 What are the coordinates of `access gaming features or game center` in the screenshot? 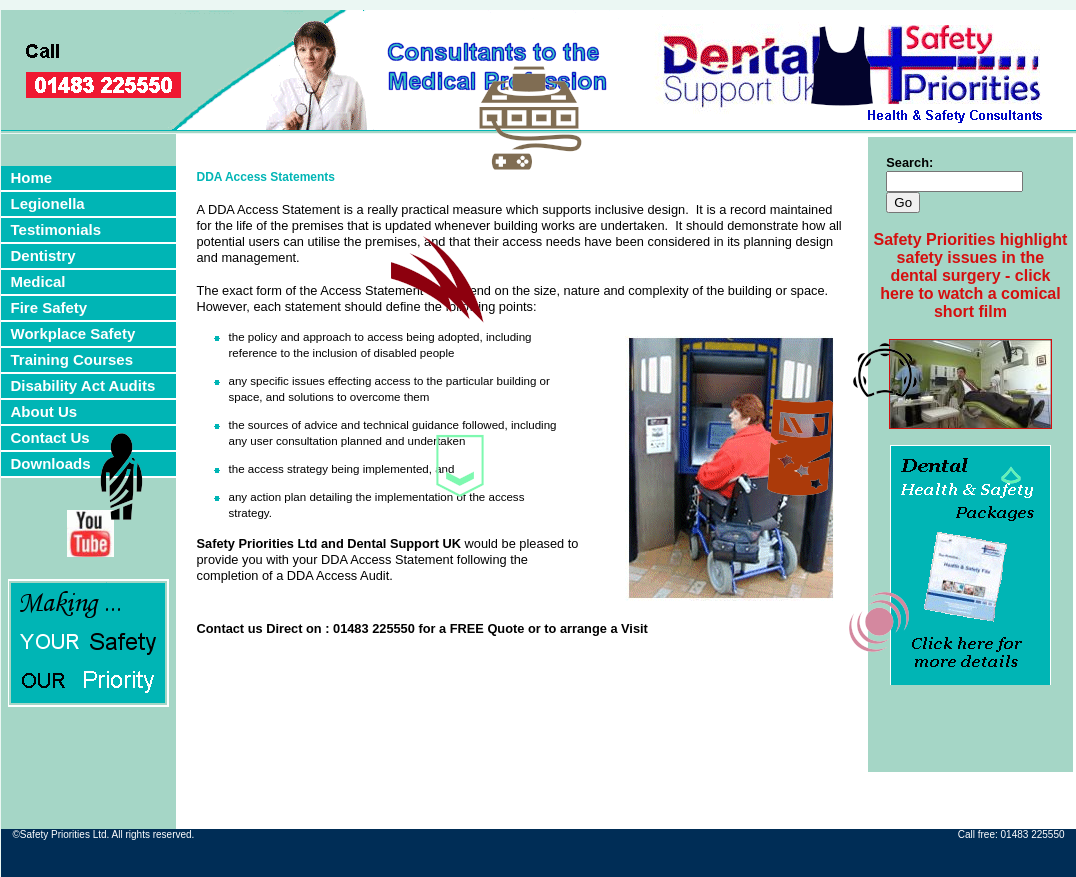 It's located at (529, 116).